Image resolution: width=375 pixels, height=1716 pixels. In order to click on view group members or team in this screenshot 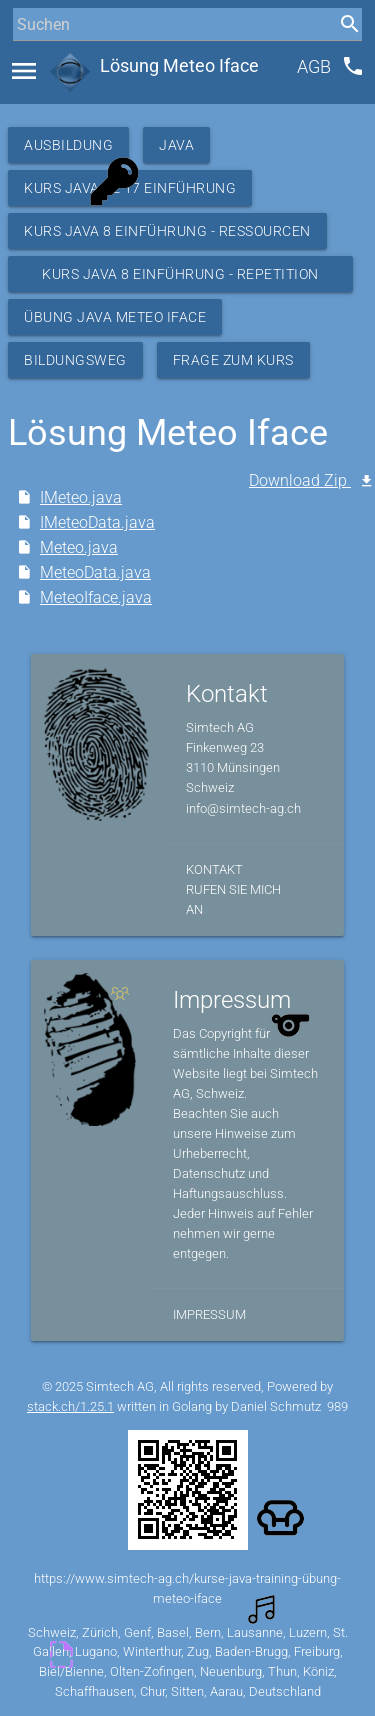, I will do `click(120, 993)`.